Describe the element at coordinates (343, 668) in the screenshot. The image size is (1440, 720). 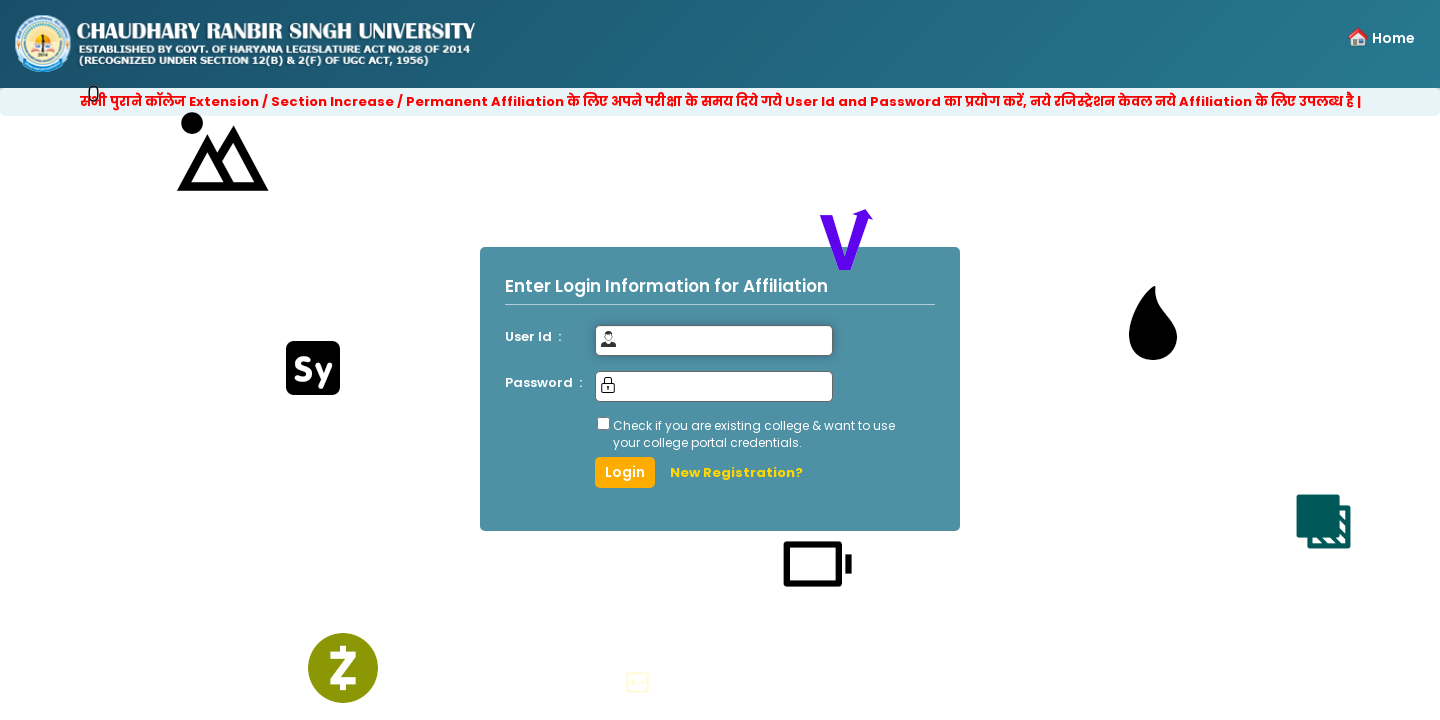
I see `zcash cryptocurrency logo` at that location.